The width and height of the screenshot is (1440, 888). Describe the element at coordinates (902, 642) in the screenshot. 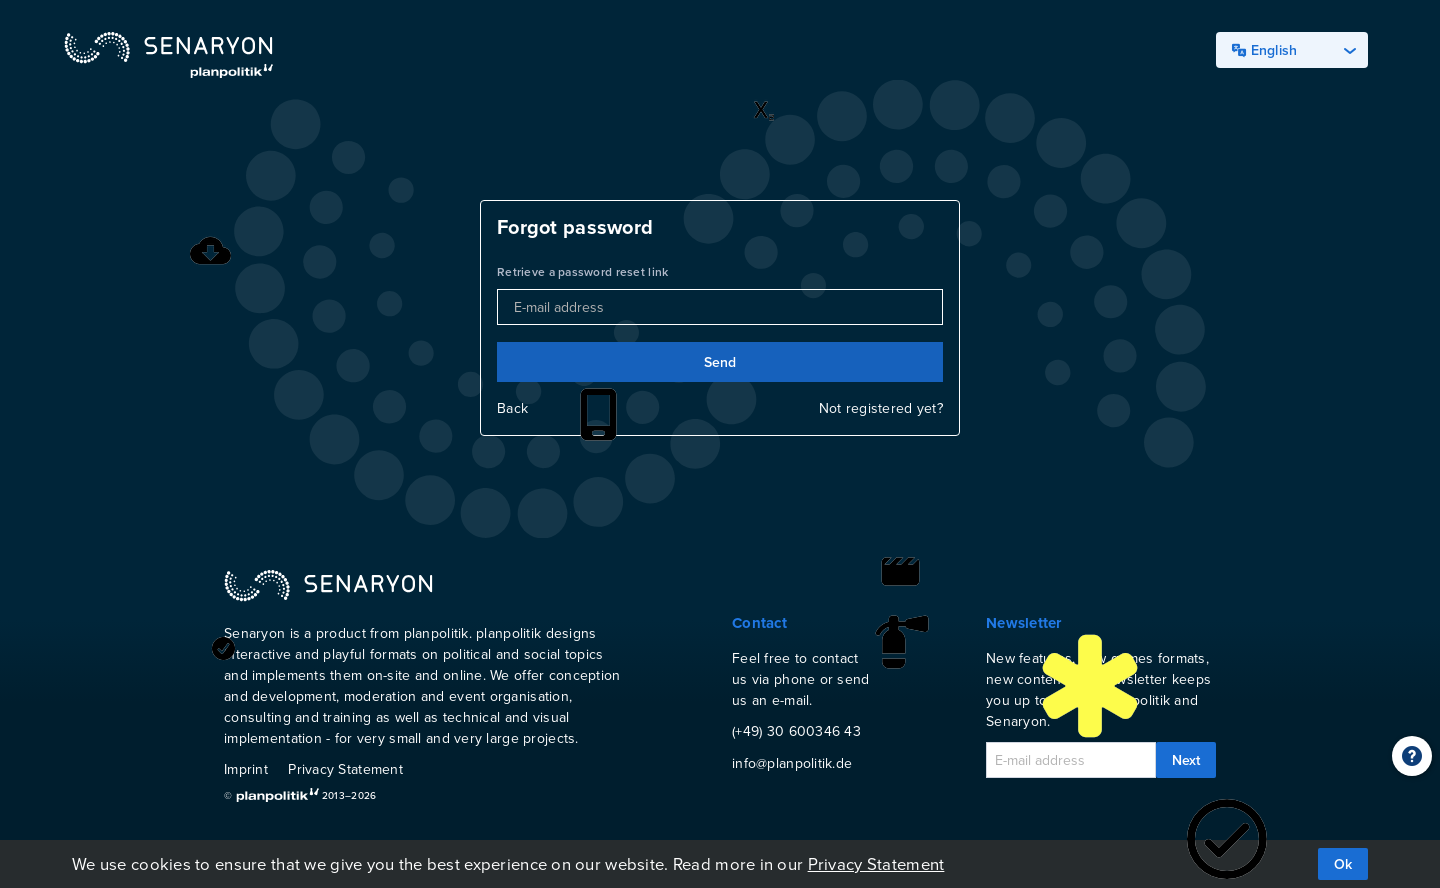

I see `fire safety equipment indicator` at that location.